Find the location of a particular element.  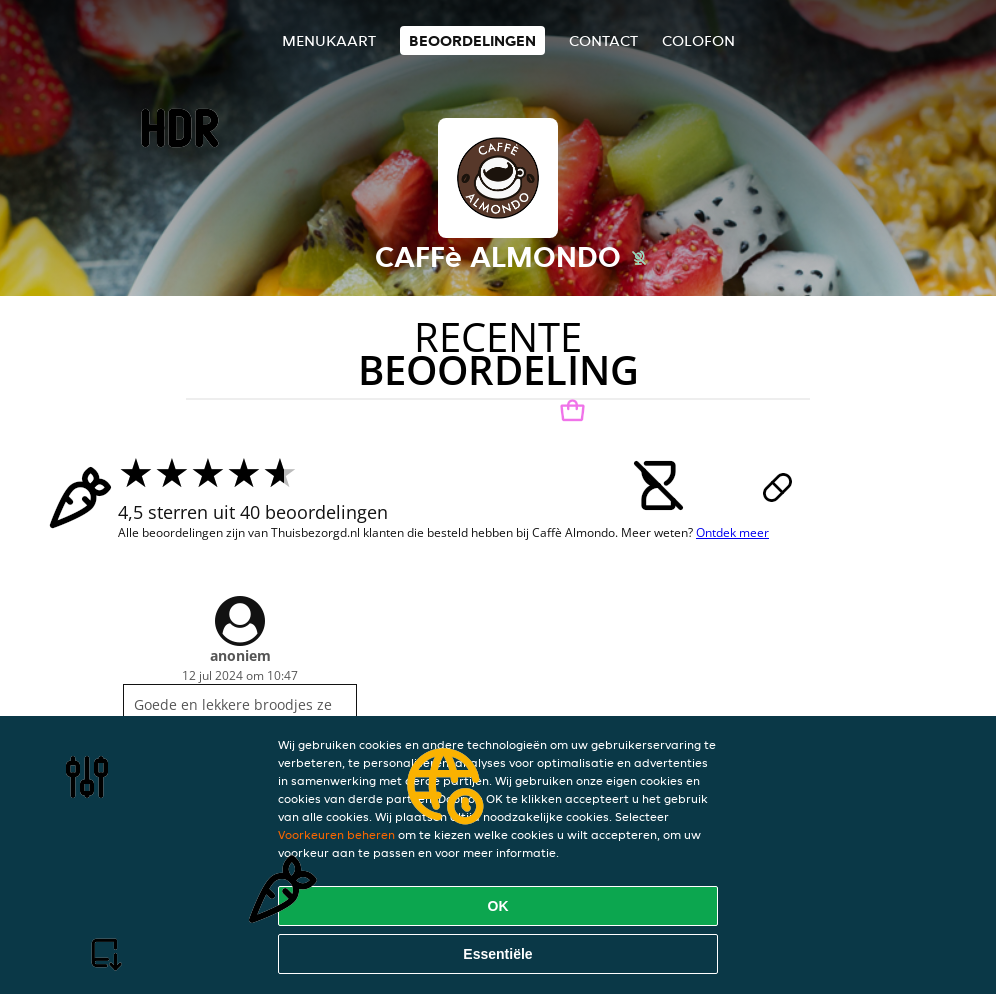

view candlestick chart for stock or crypto data is located at coordinates (87, 777).